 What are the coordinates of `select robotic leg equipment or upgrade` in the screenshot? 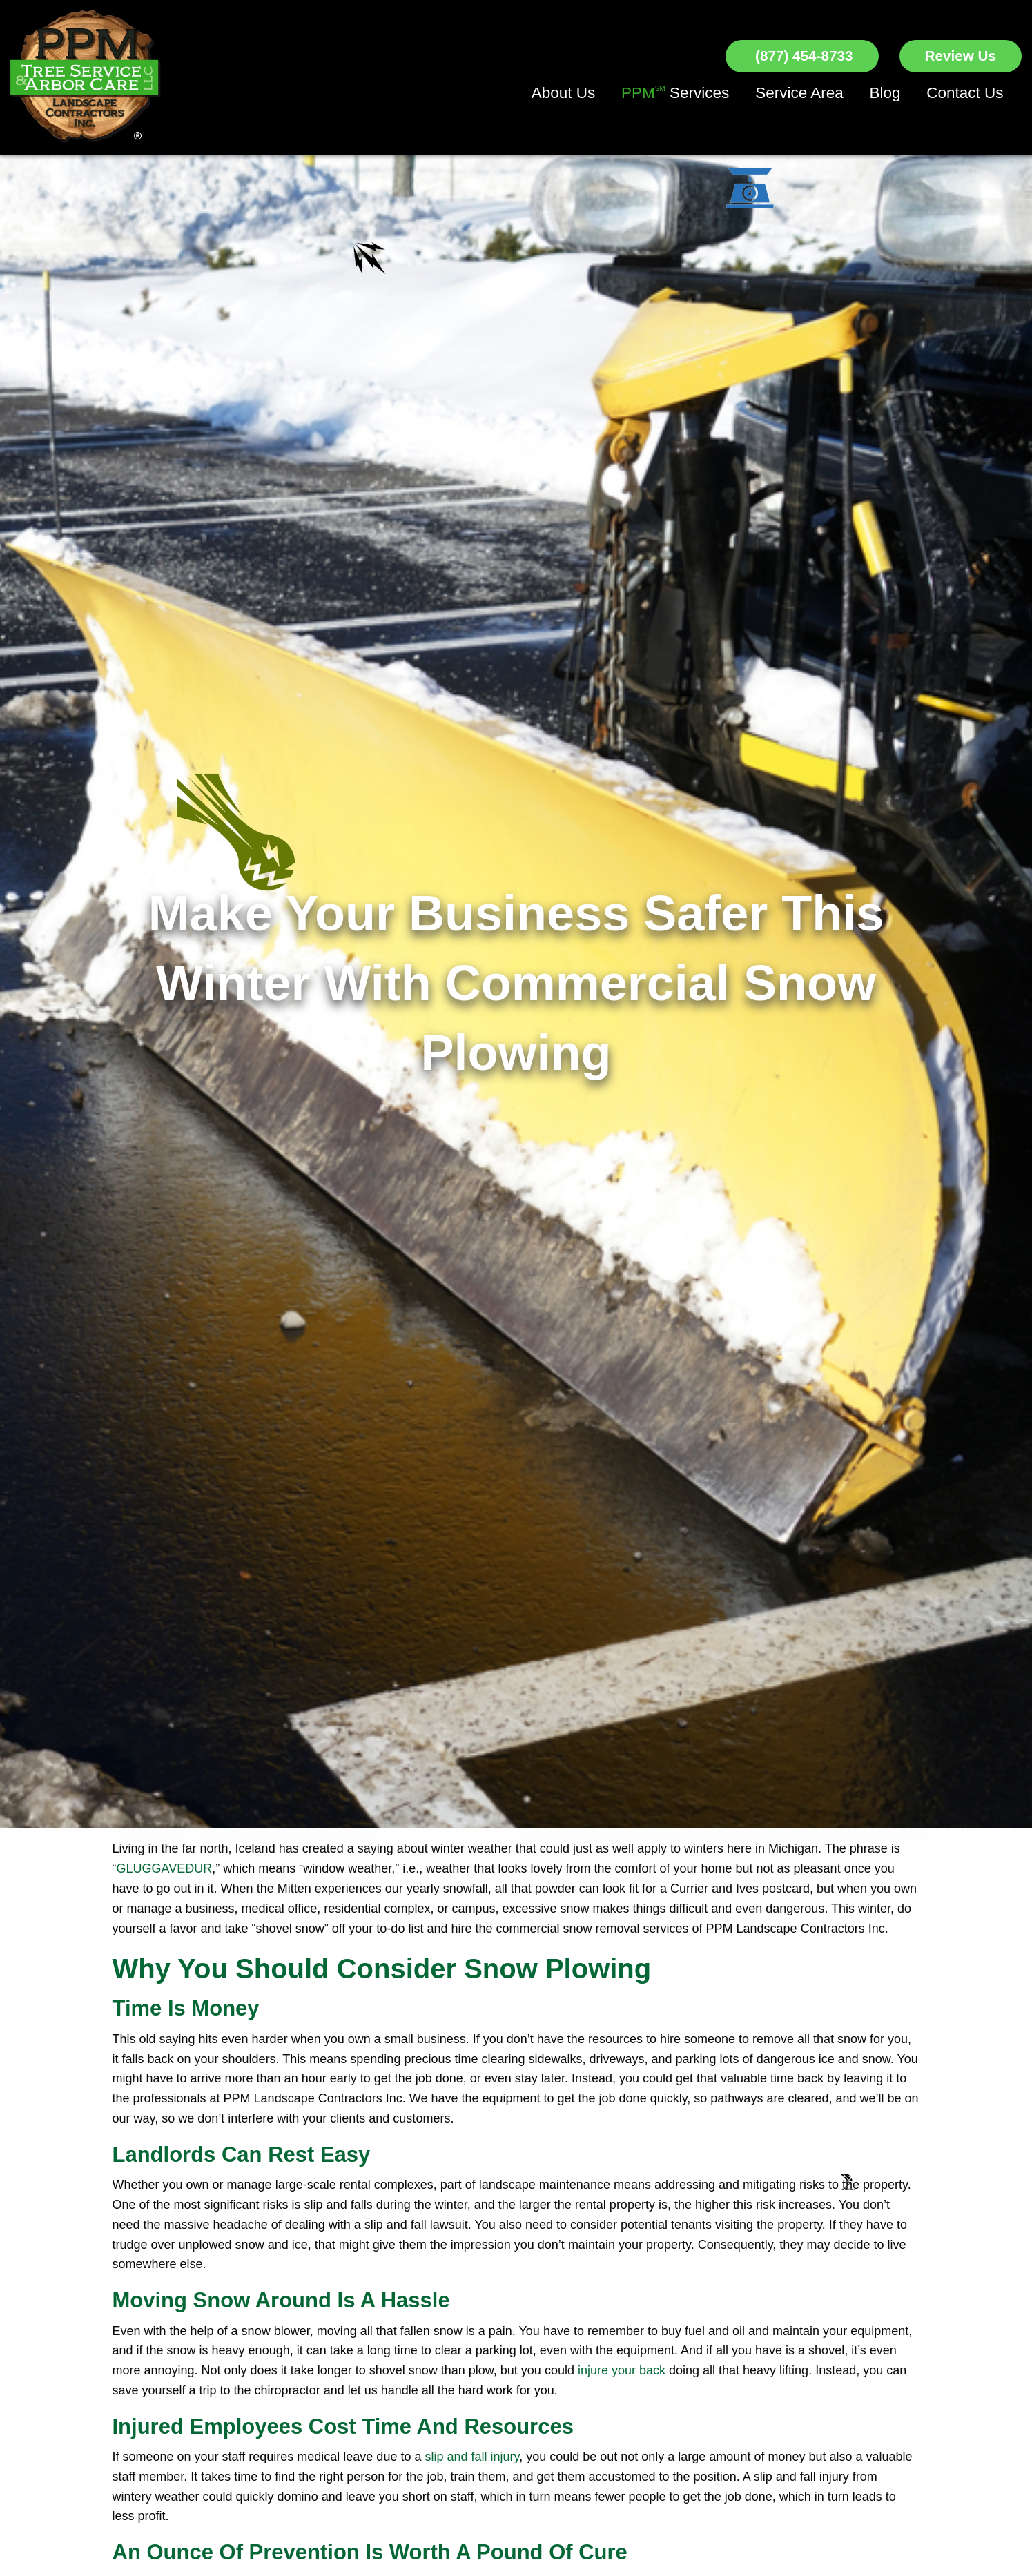 It's located at (848, 2182).